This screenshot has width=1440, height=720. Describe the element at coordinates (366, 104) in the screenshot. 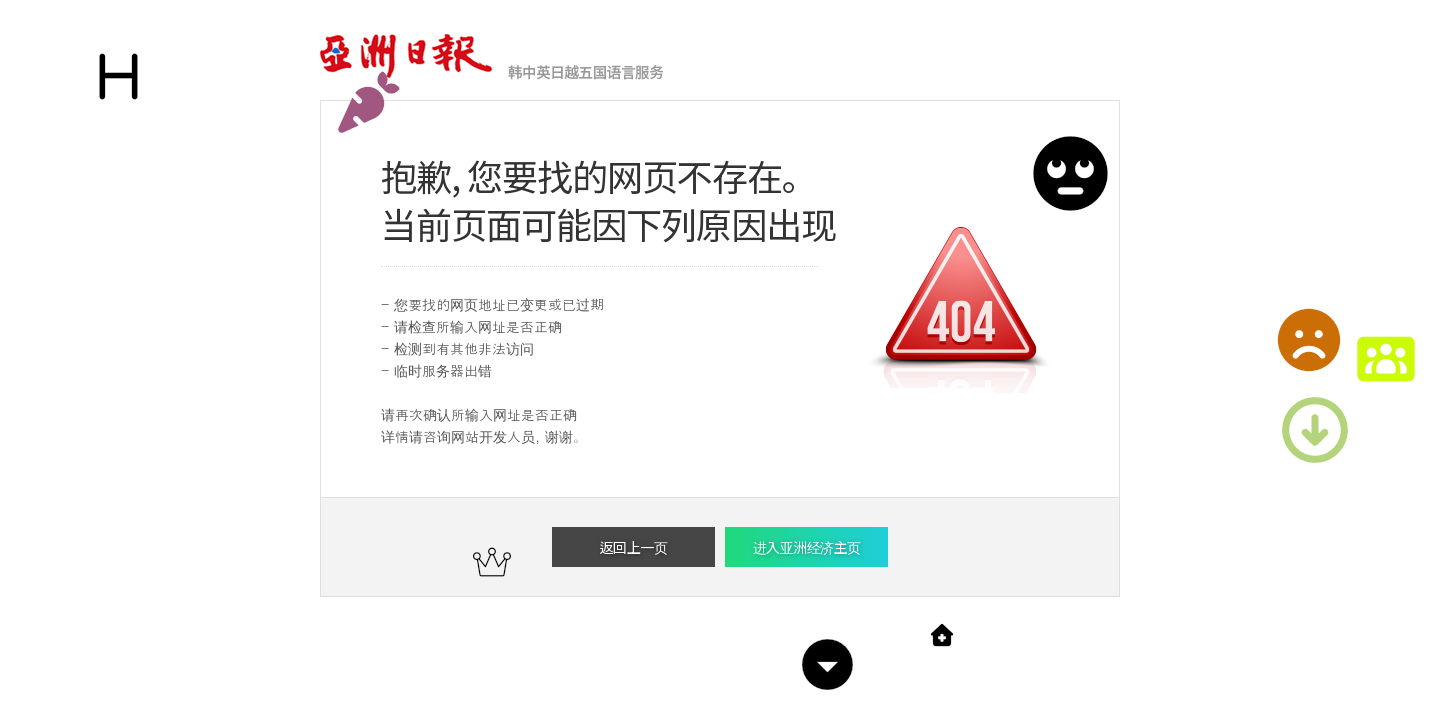

I see `browse vegetable or produce category` at that location.